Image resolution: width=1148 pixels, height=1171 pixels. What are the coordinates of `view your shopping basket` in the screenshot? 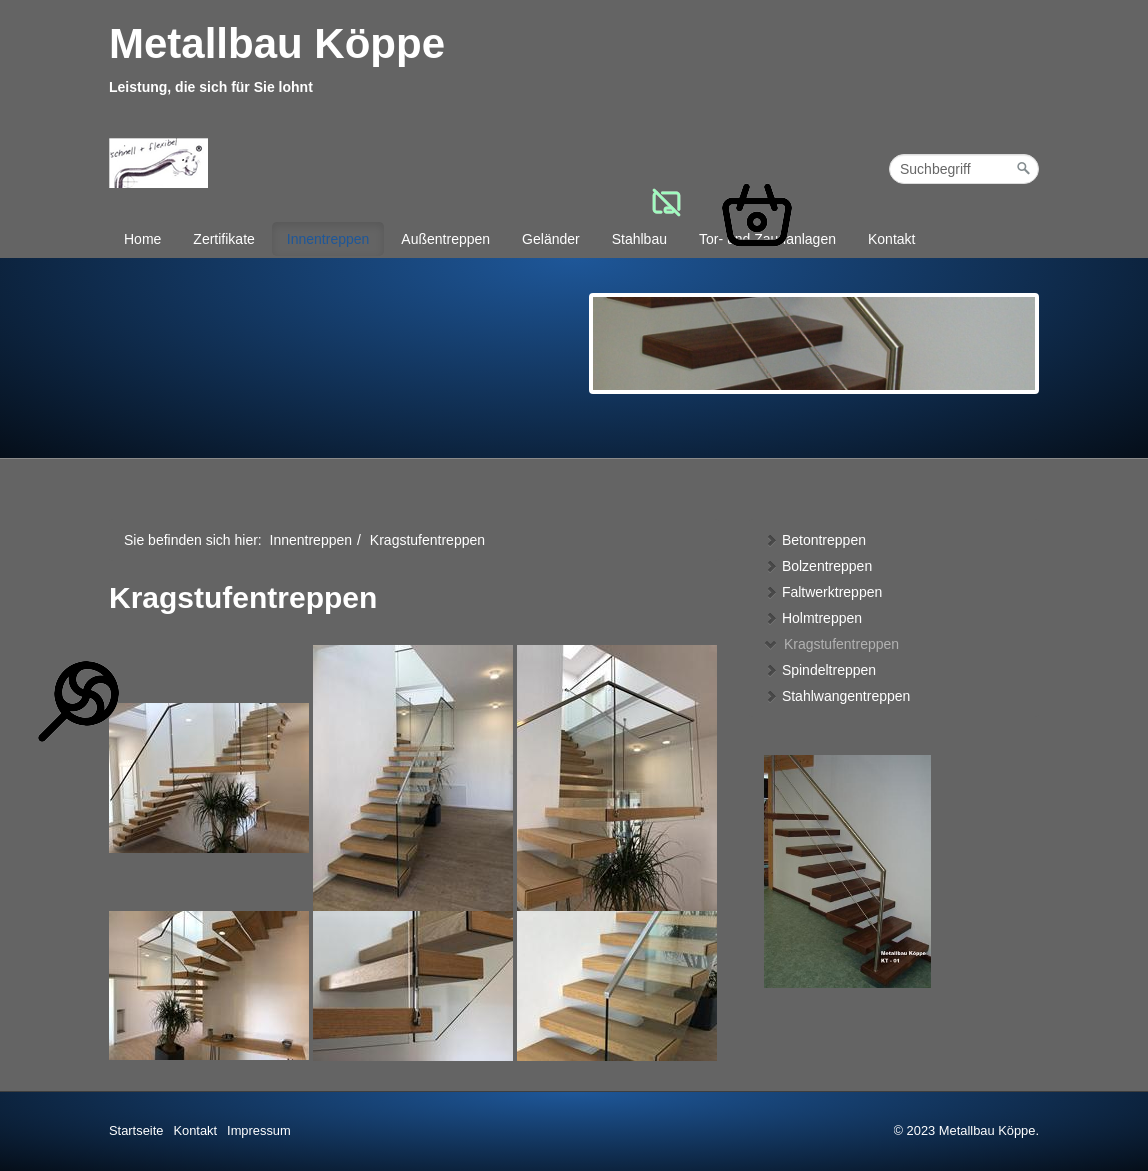 It's located at (757, 215).